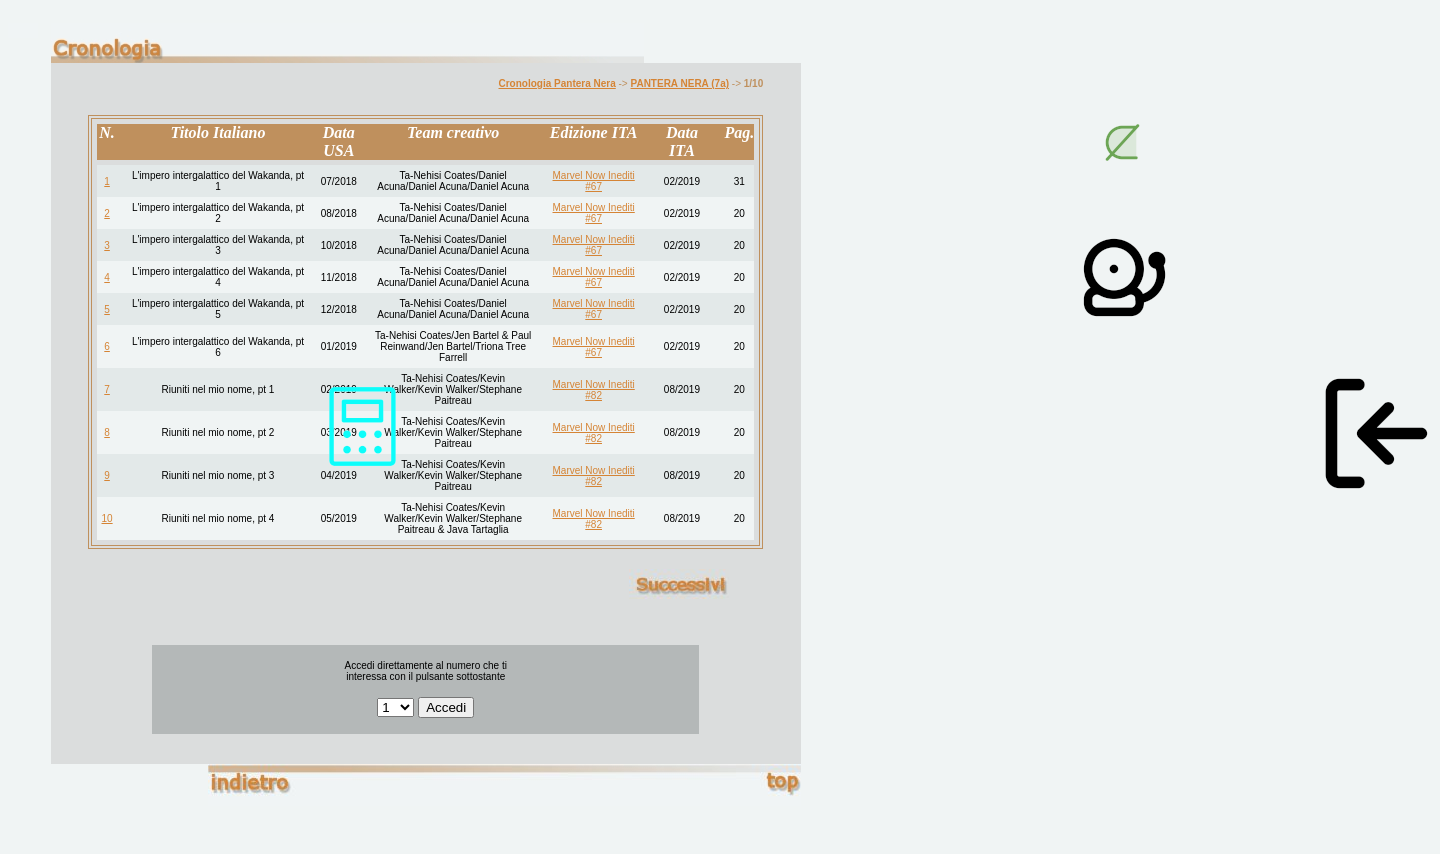  I want to click on indicates a set is not a subset of another in mathematical notation, so click(1122, 142).